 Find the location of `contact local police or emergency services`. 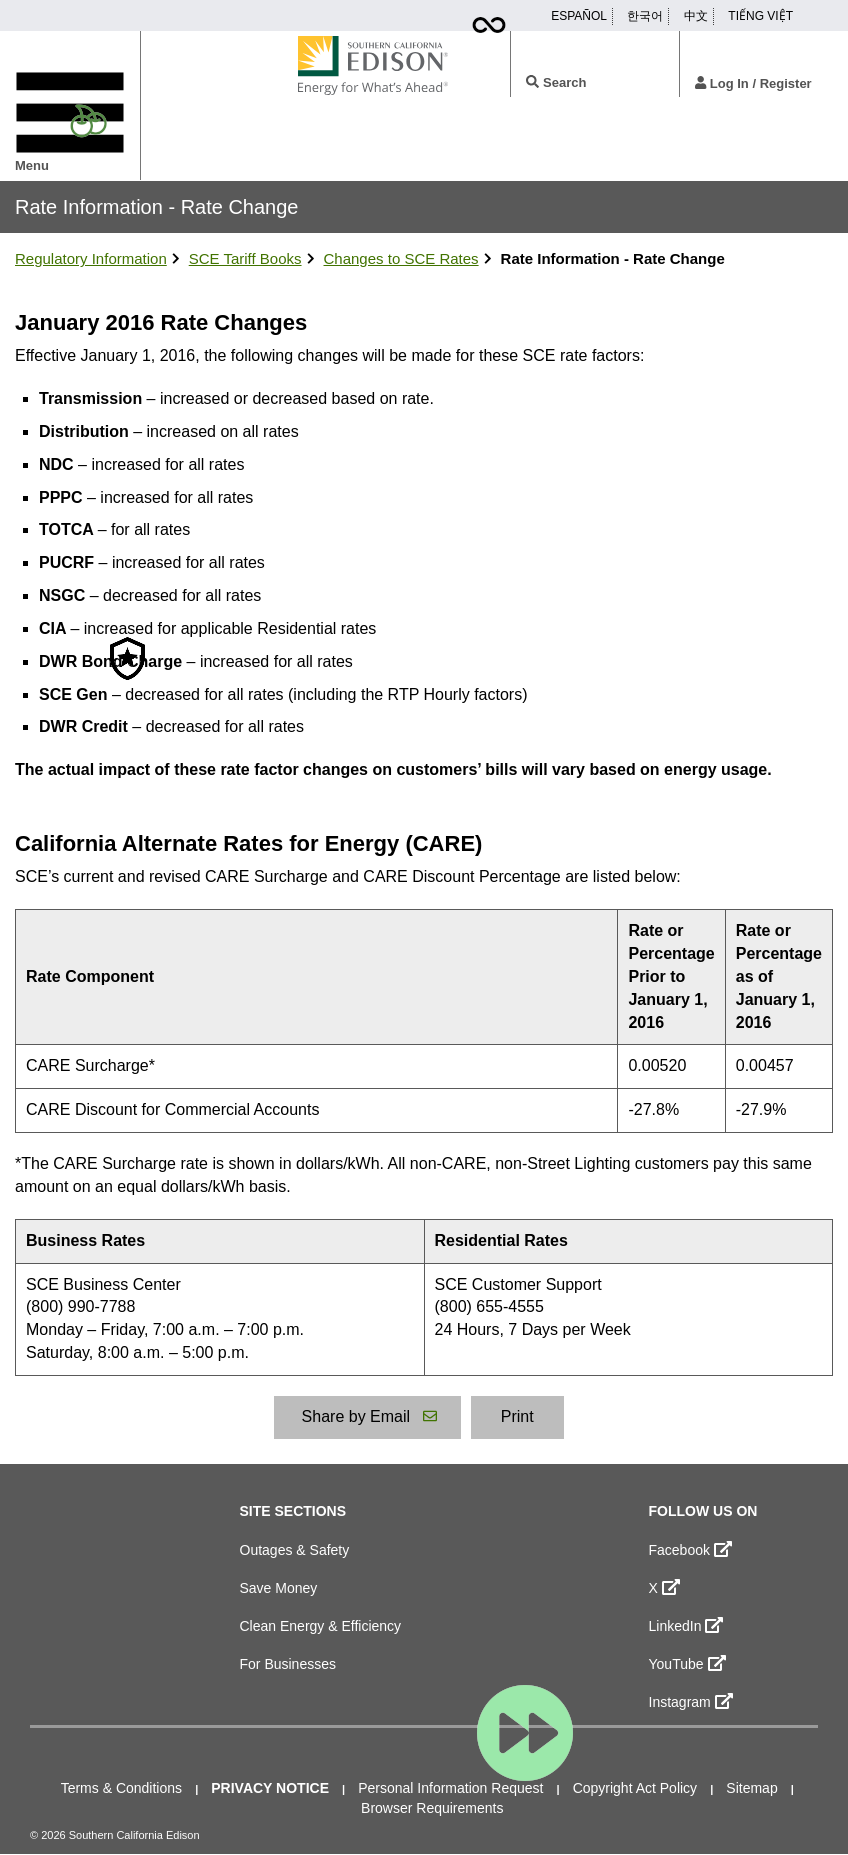

contact local police or emergency services is located at coordinates (127, 658).